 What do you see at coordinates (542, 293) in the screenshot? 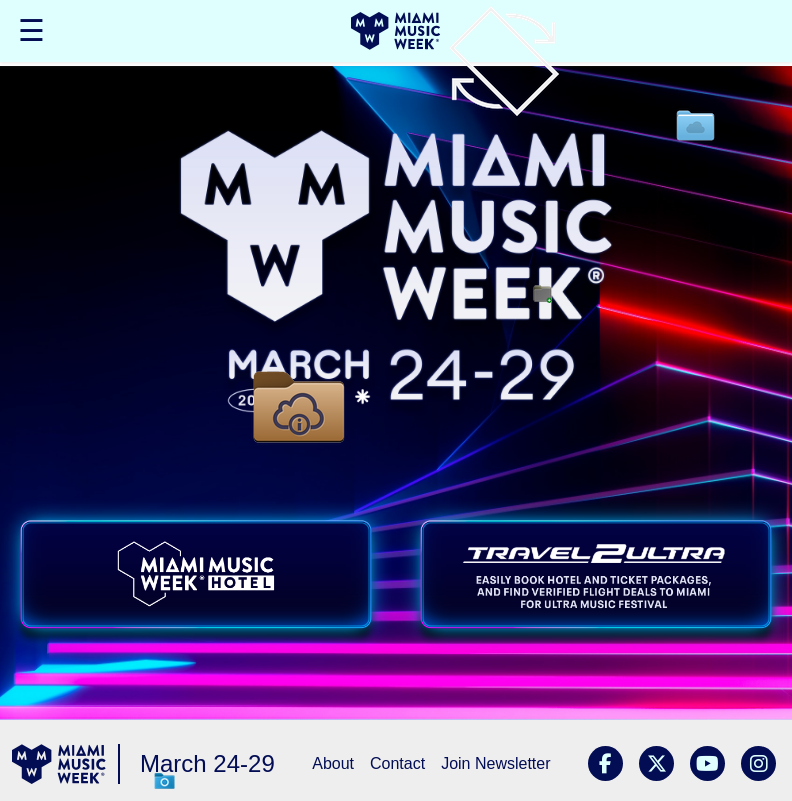
I see `create a new folder` at bounding box center [542, 293].